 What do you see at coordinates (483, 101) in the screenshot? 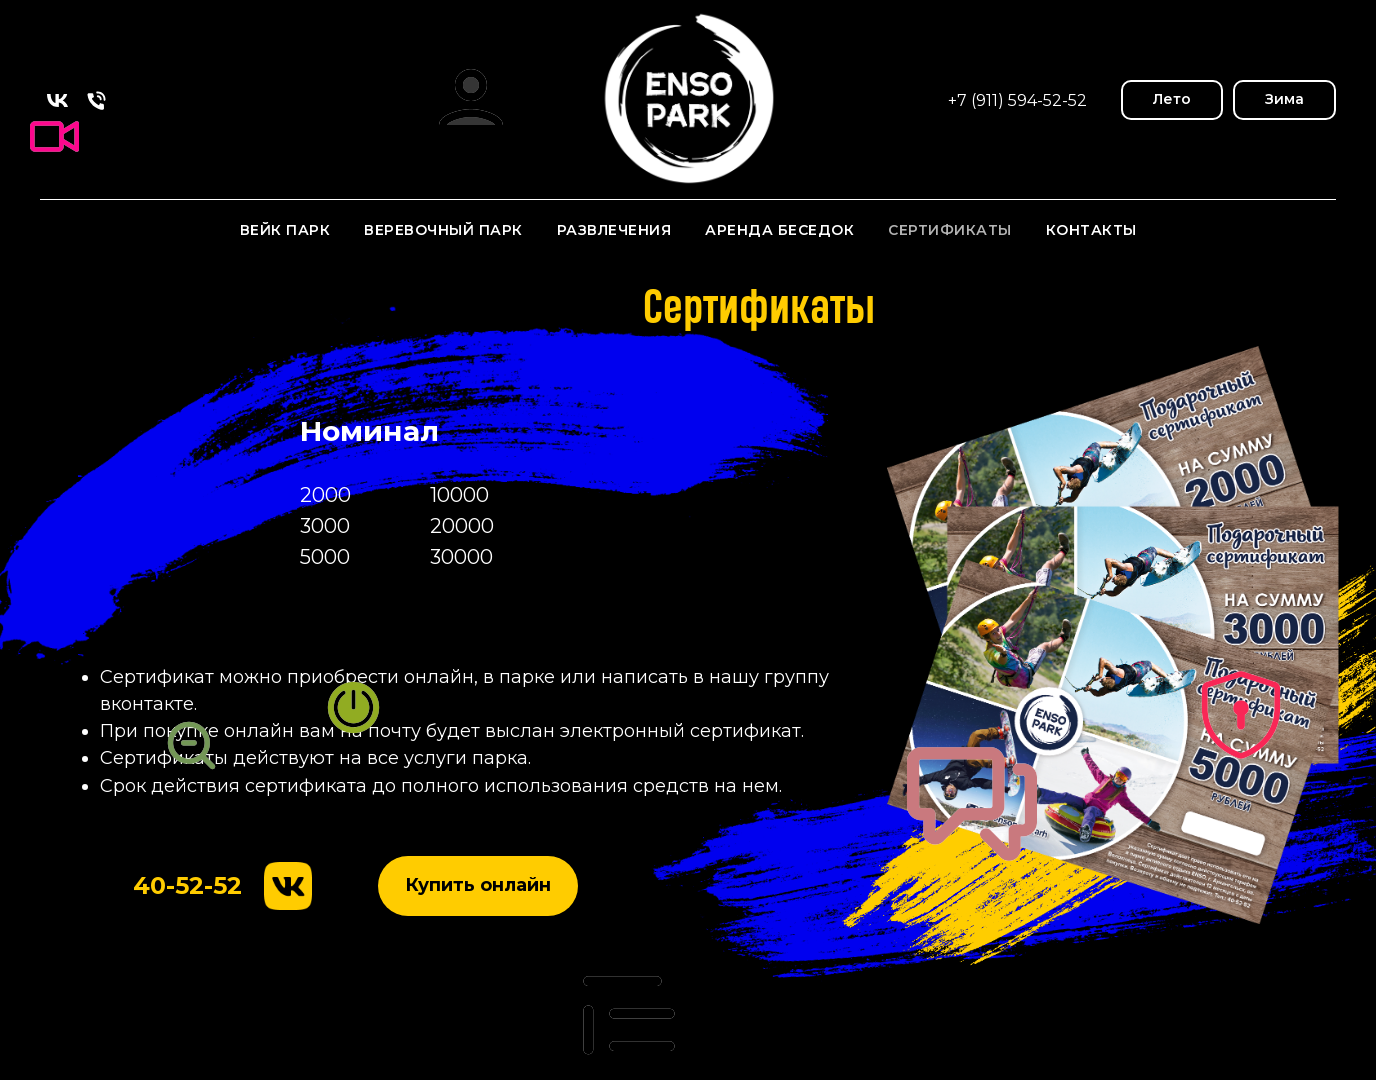
I see `add a new contact or friend` at bounding box center [483, 101].